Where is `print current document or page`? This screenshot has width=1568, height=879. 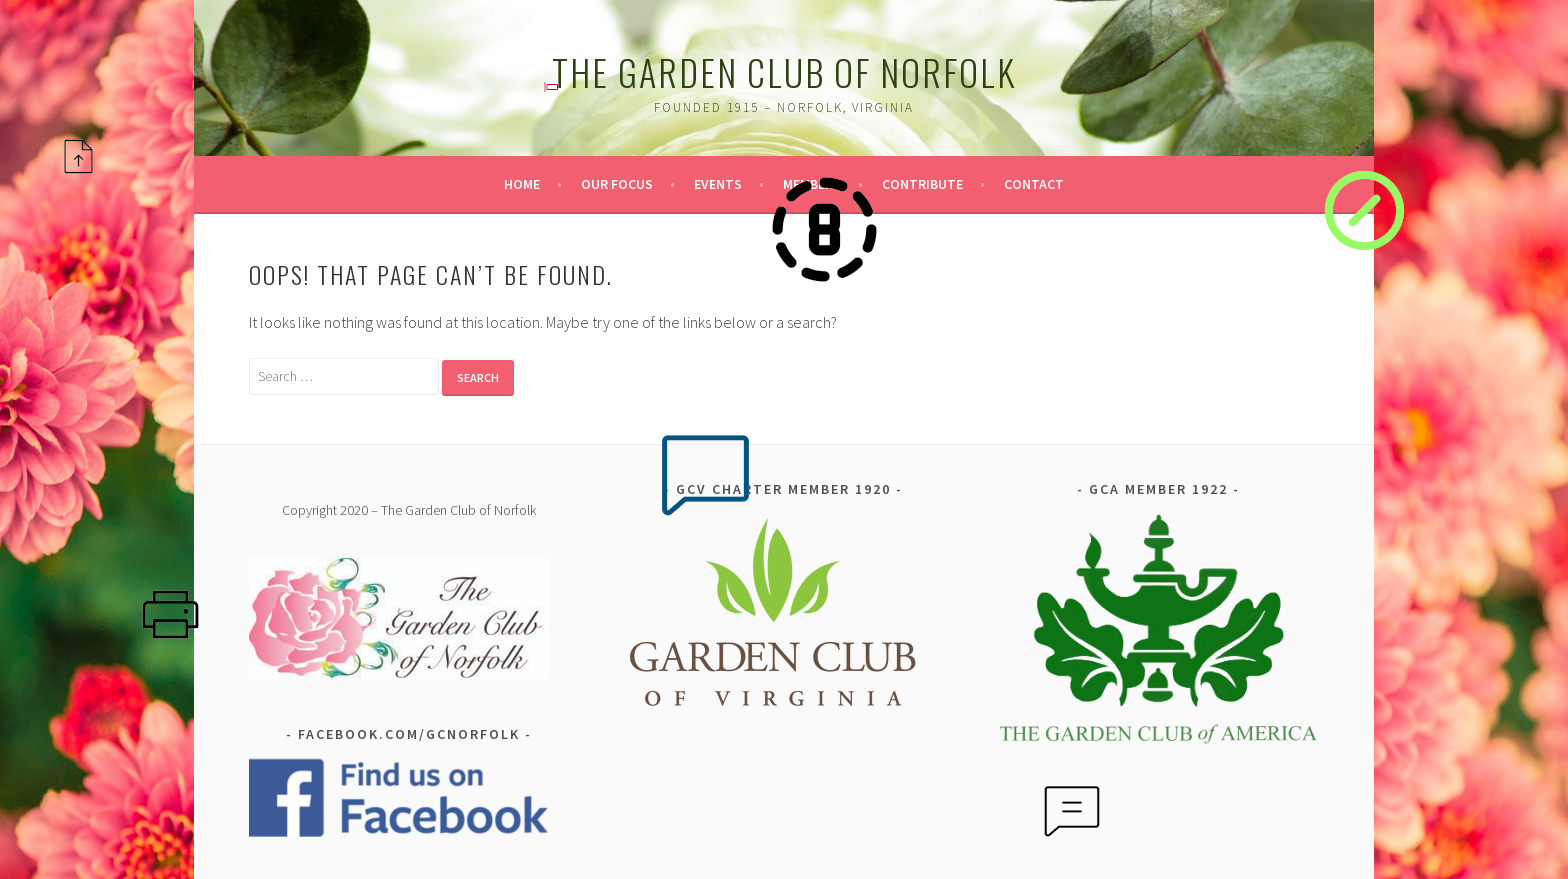
print current document or page is located at coordinates (170, 614).